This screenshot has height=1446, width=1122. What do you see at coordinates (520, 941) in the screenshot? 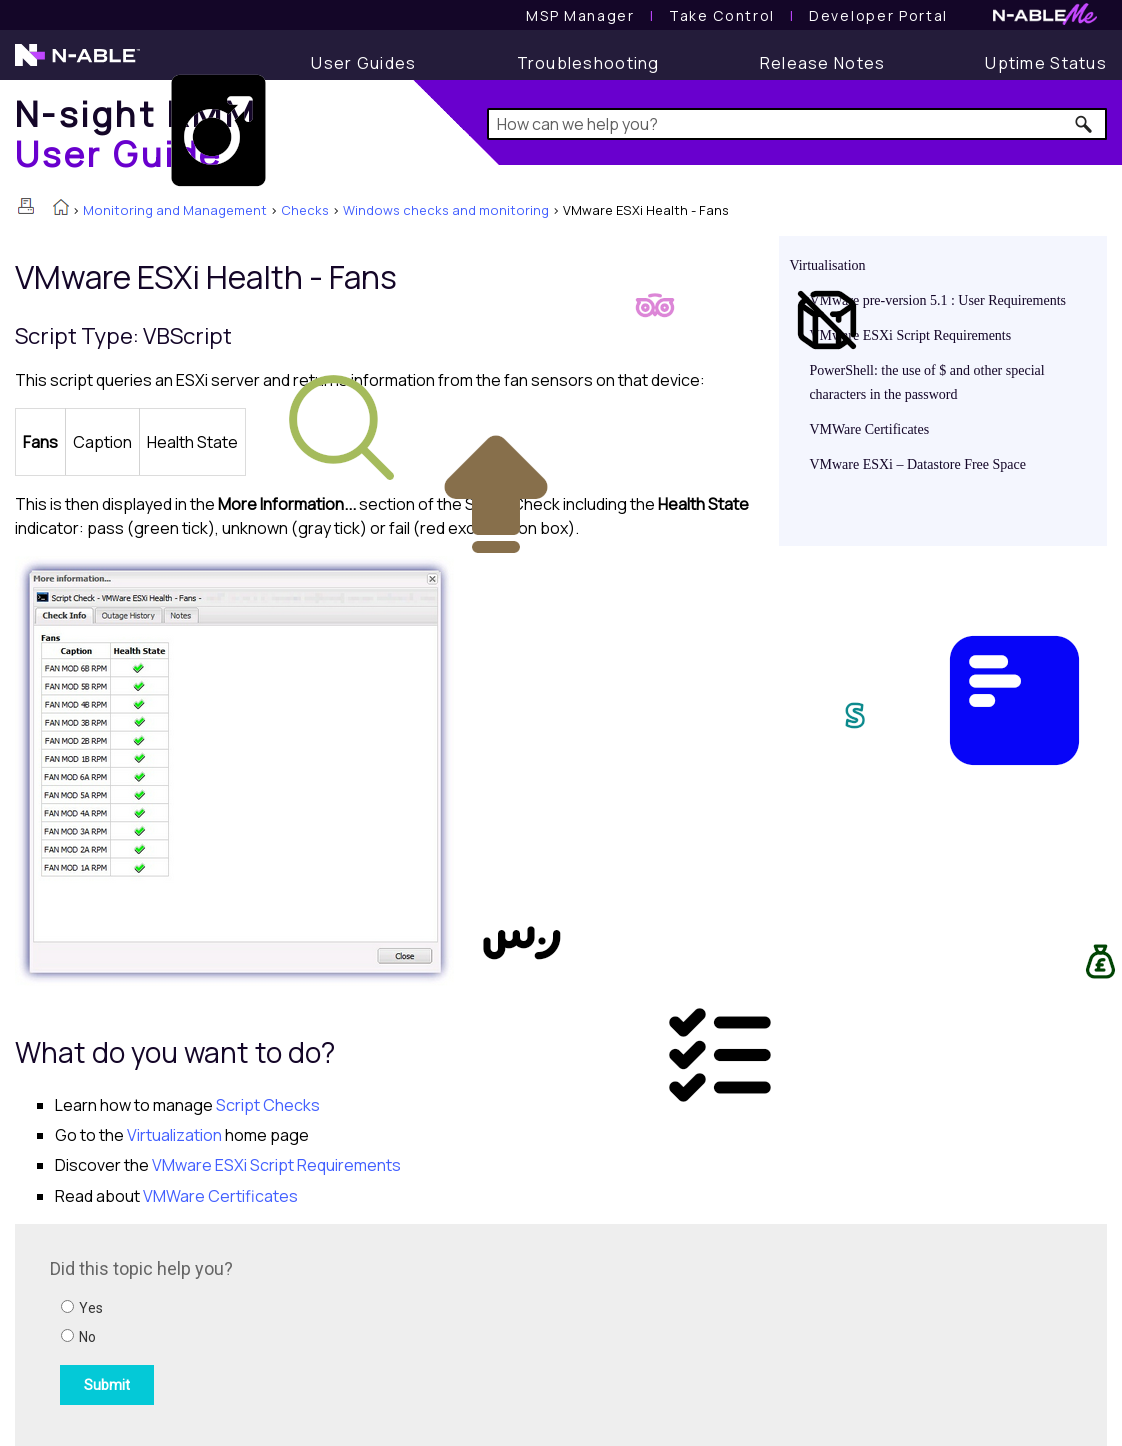
I see `indicates price or amount in Saudi riyals` at bounding box center [520, 941].